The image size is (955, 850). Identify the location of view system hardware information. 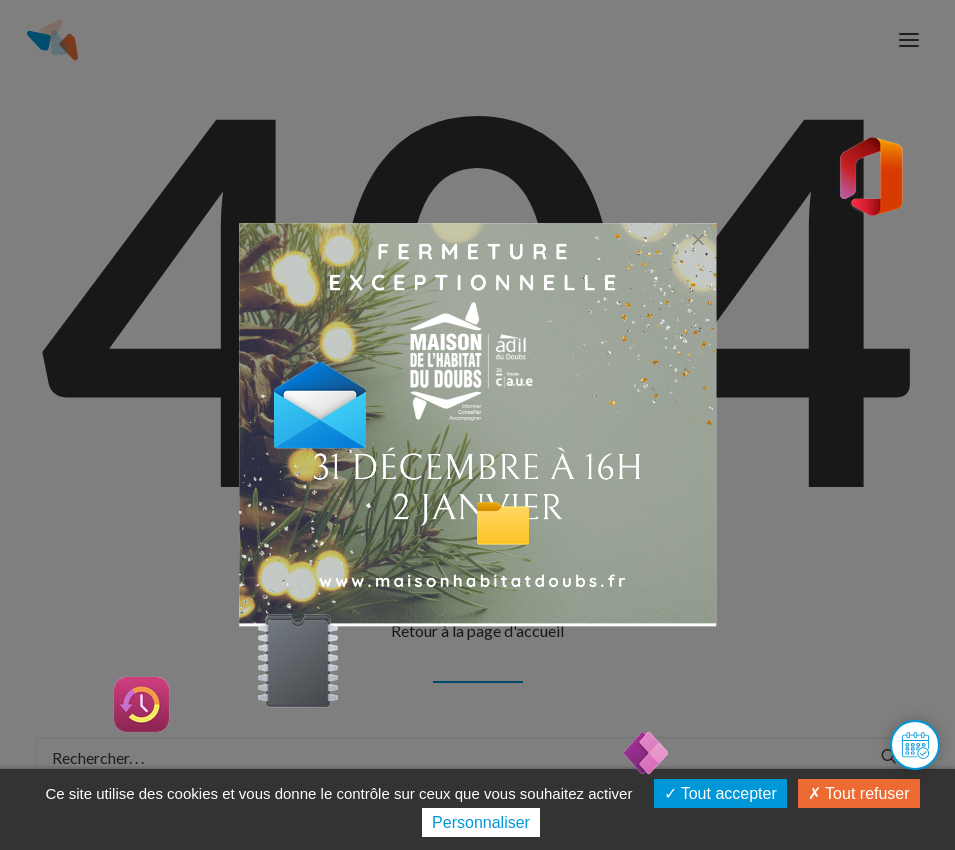
(298, 661).